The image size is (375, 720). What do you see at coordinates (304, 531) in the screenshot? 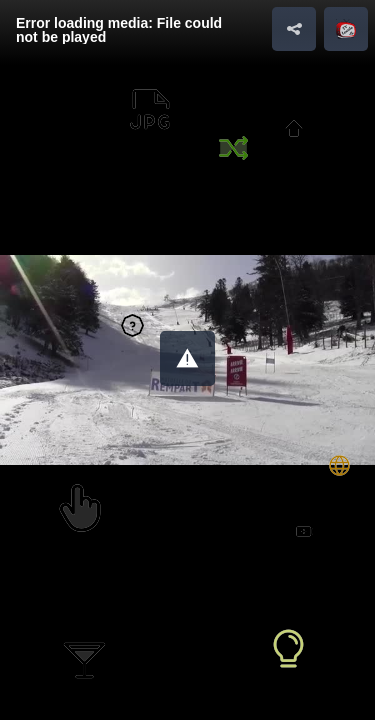
I see `add or extend battery life` at bounding box center [304, 531].